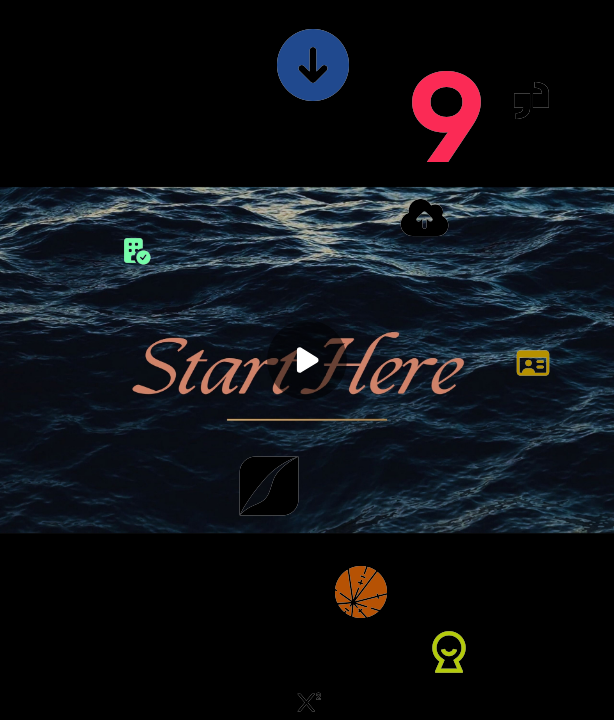 The height and width of the screenshot is (720, 614). Describe the element at coordinates (136, 250) in the screenshot. I see `verified business or building location` at that location.